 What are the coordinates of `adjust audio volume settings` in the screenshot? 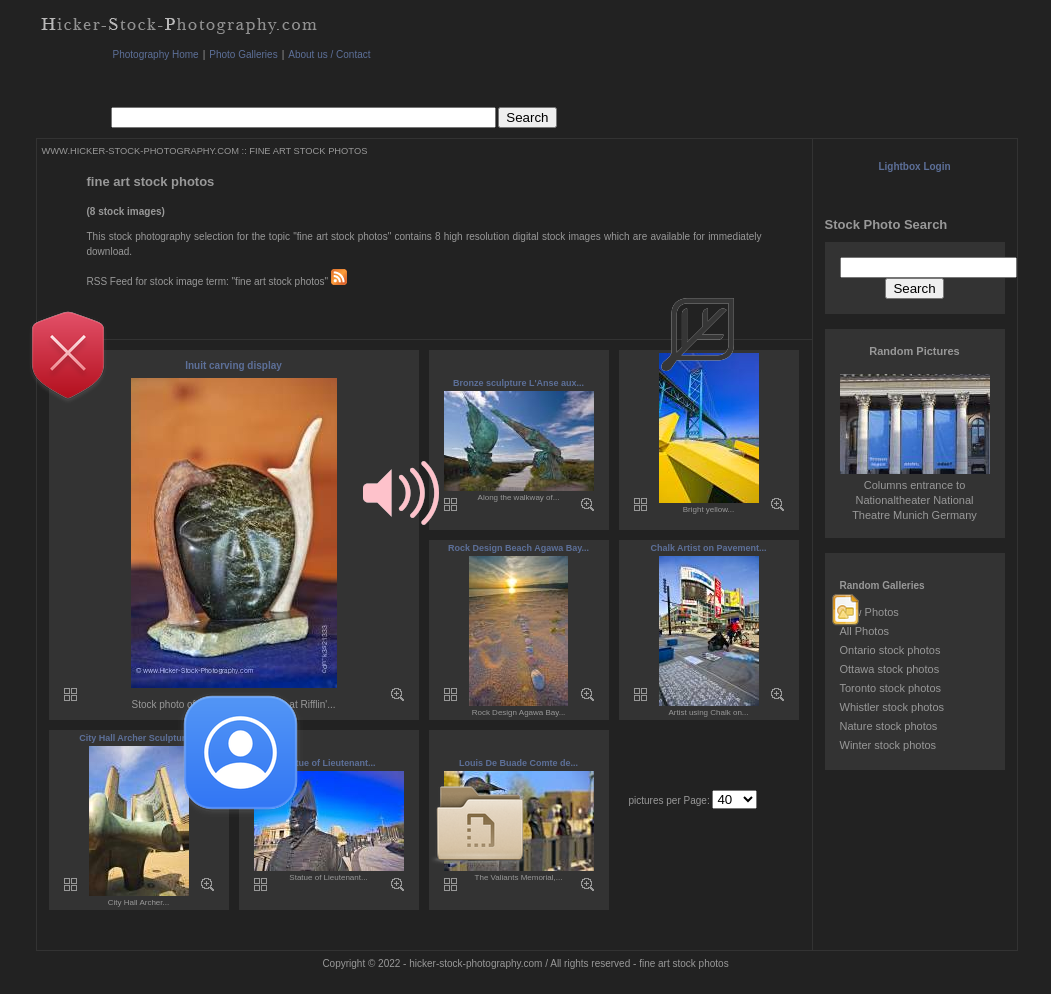 It's located at (401, 493).